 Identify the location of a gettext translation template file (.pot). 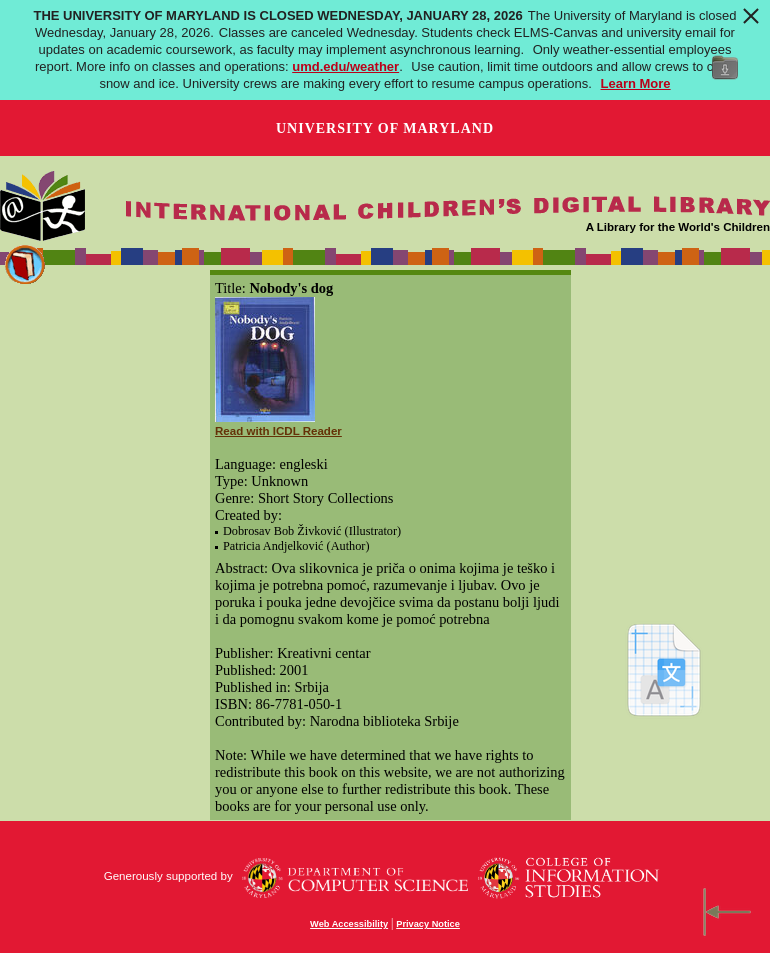
(664, 670).